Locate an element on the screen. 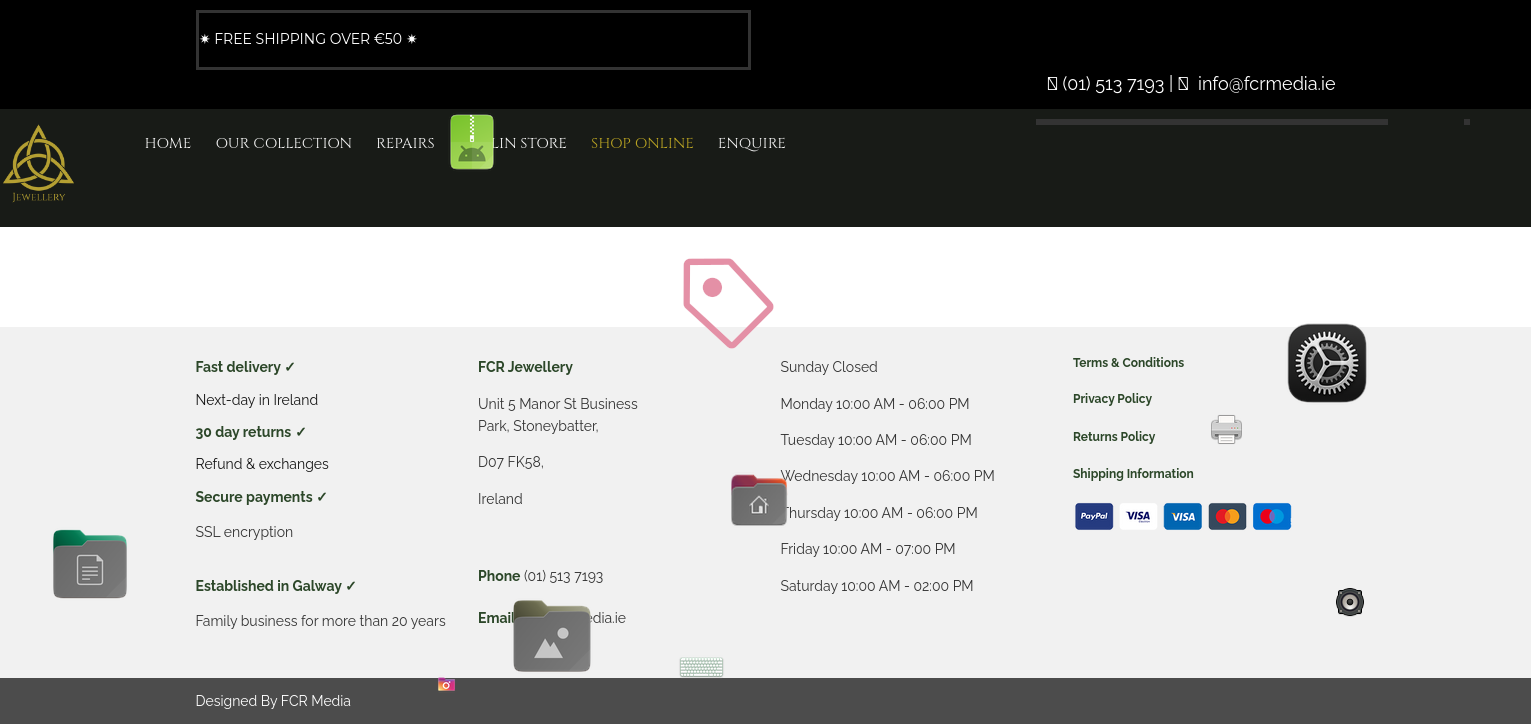 This screenshot has width=1531, height=724. open system settings is located at coordinates (1327, 363).